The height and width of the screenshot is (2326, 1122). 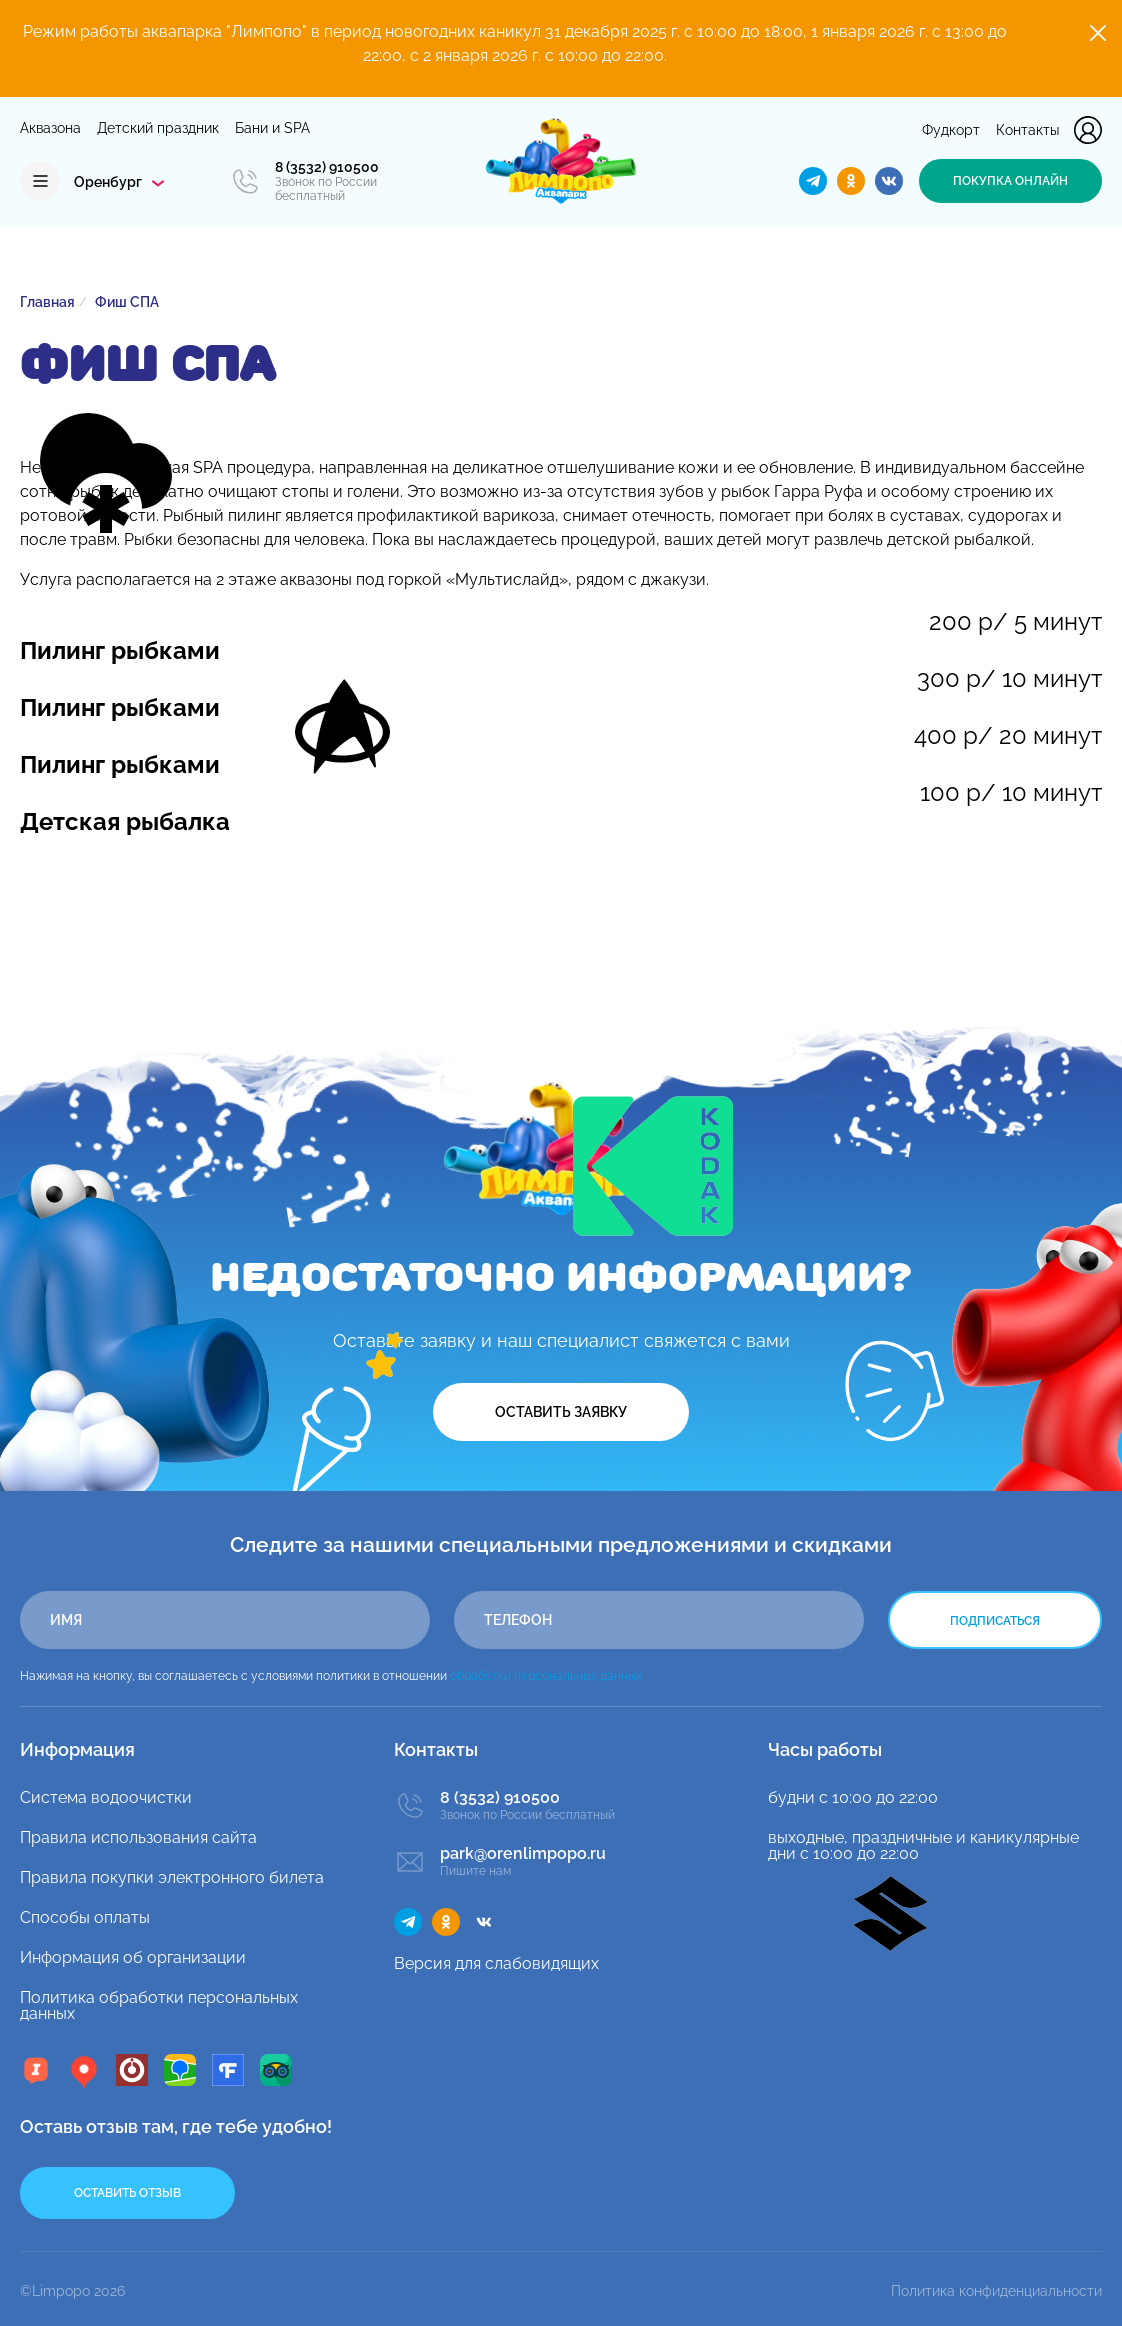 What do you see at coordinates (106, 473) in the screenshot?
I see `indicates snowy weather conditions` at bounding box center [106, 473].